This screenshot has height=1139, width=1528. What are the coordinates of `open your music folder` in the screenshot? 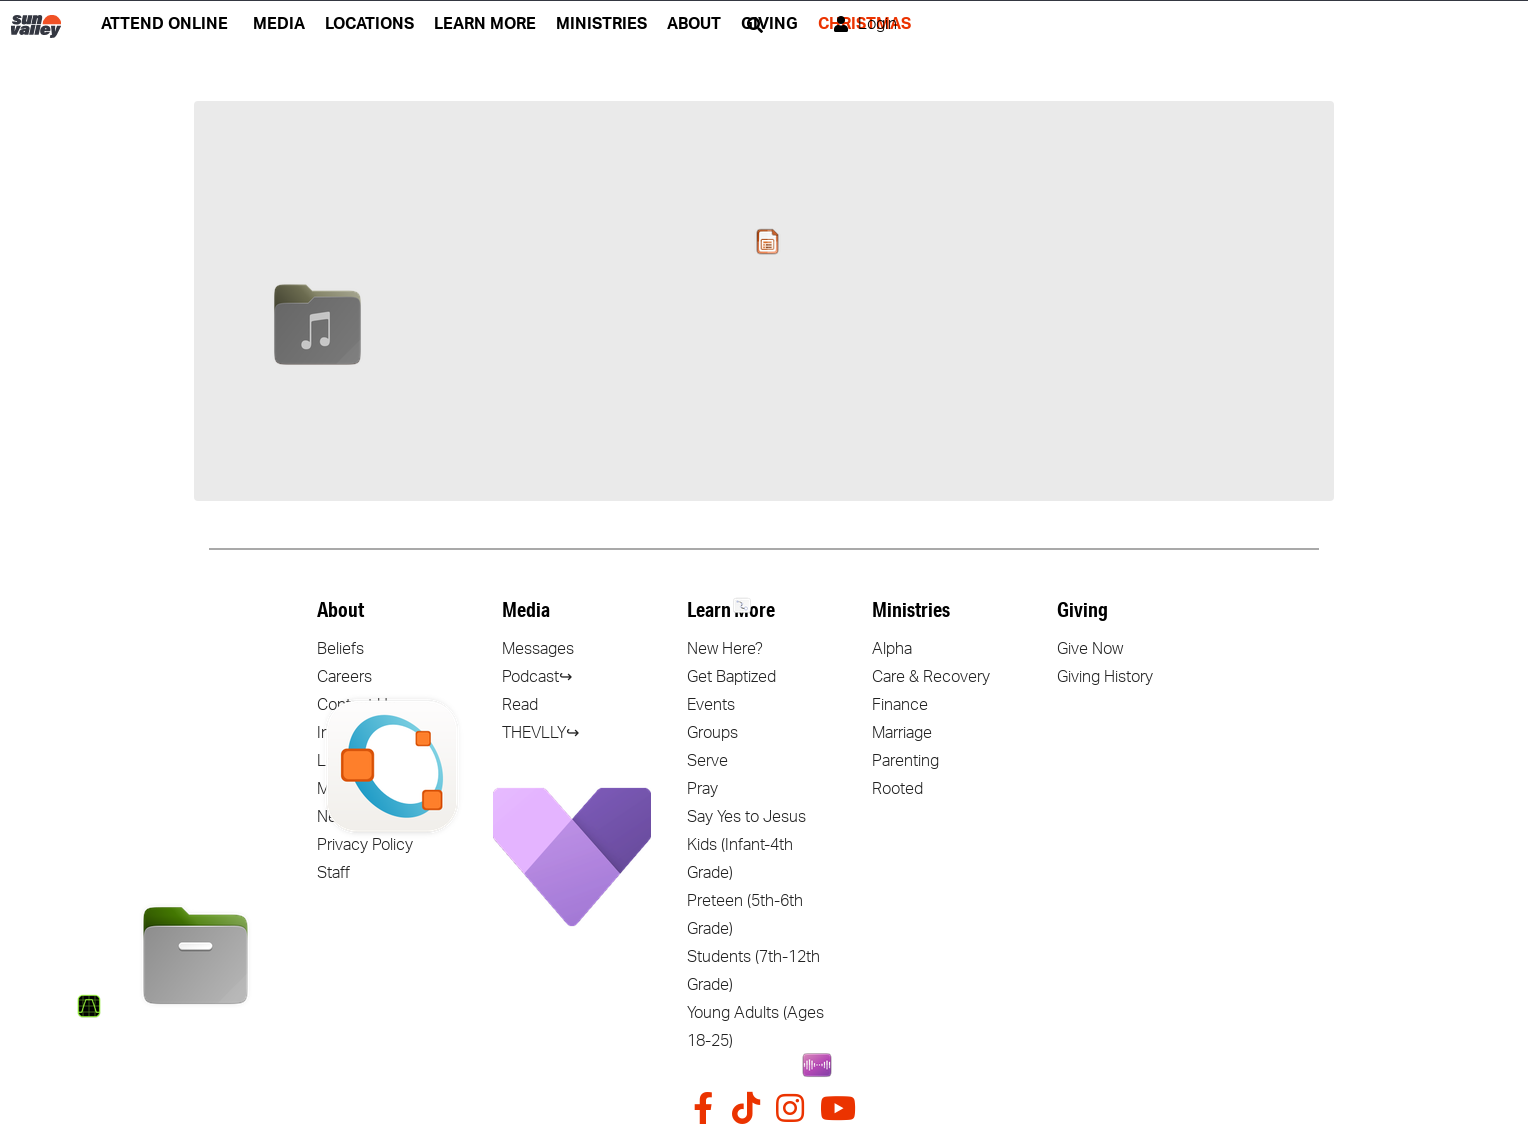 It's located at (317, 324).